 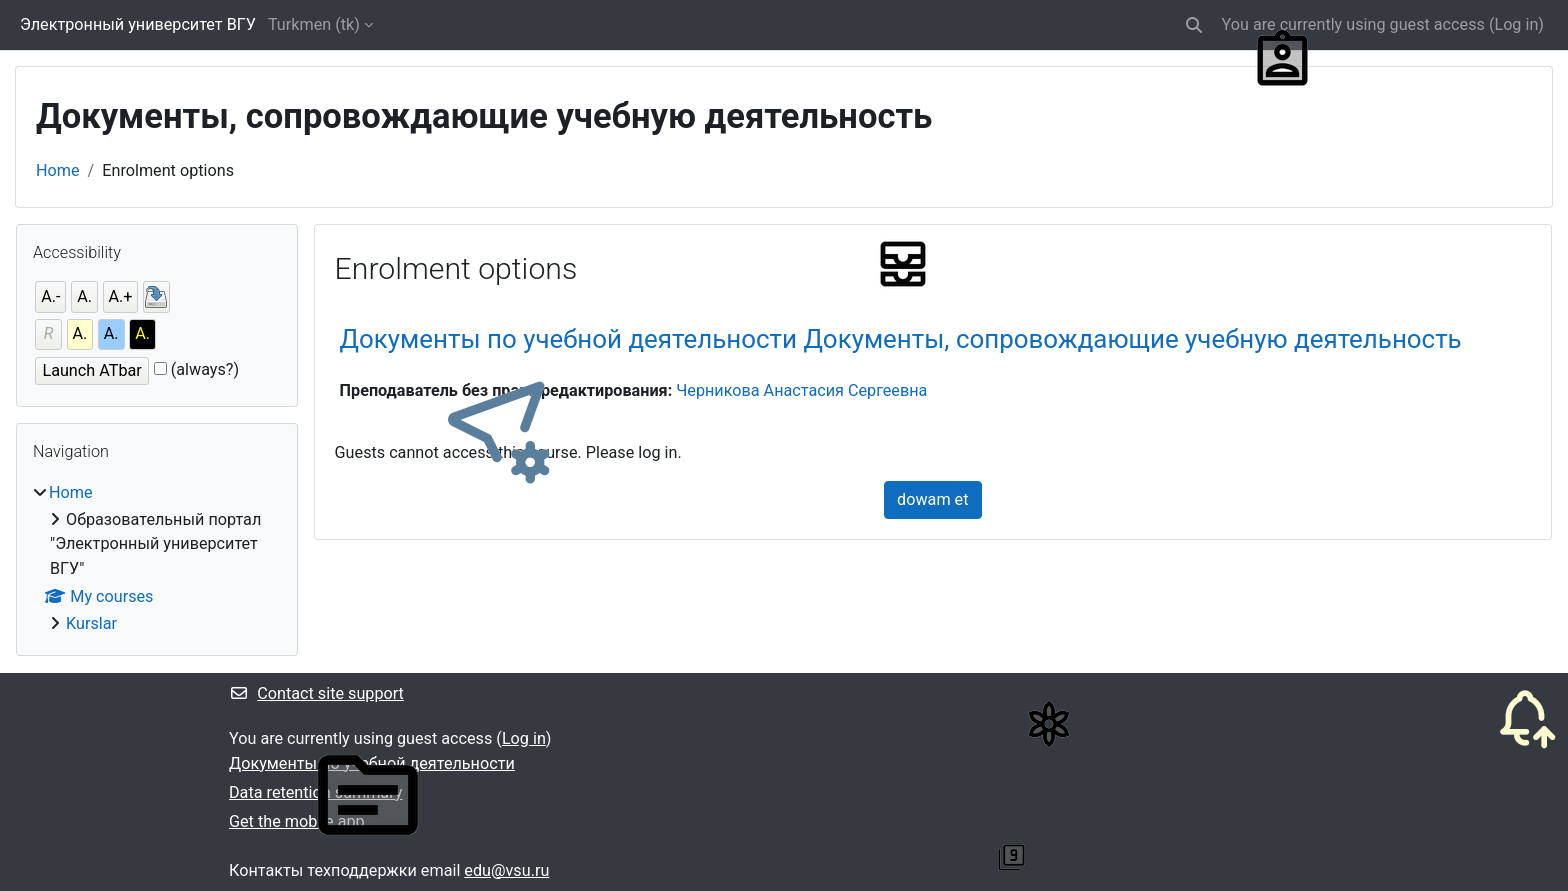 What do you see at coordinates (903, 264) in the screenshot?
I see `view all inboxes in one place` at bounding box center [903, 264].